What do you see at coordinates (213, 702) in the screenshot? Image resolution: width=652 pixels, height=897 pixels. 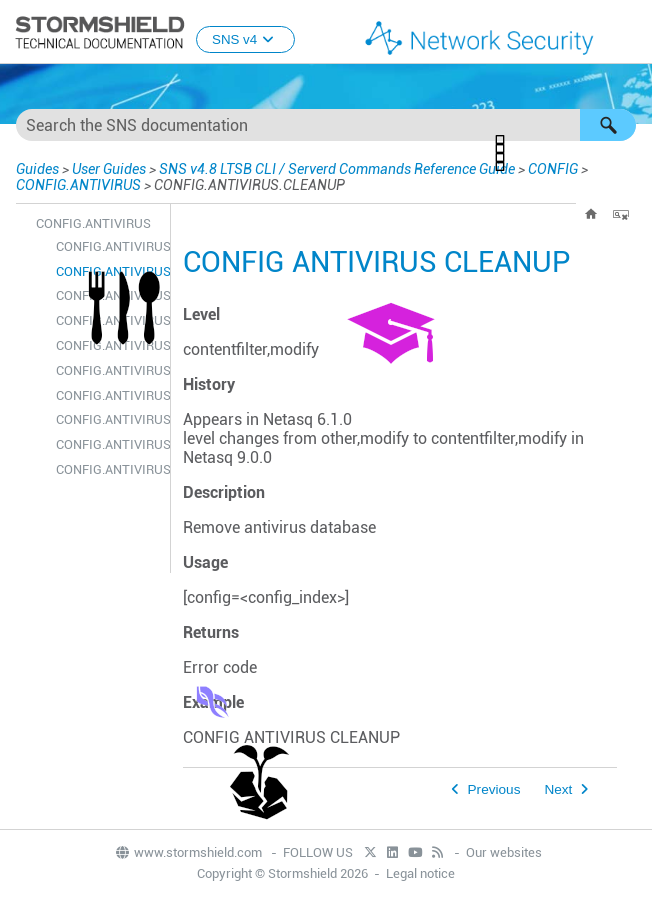 I see `activate tentacle attack ability` at bounding box center [213, 702].